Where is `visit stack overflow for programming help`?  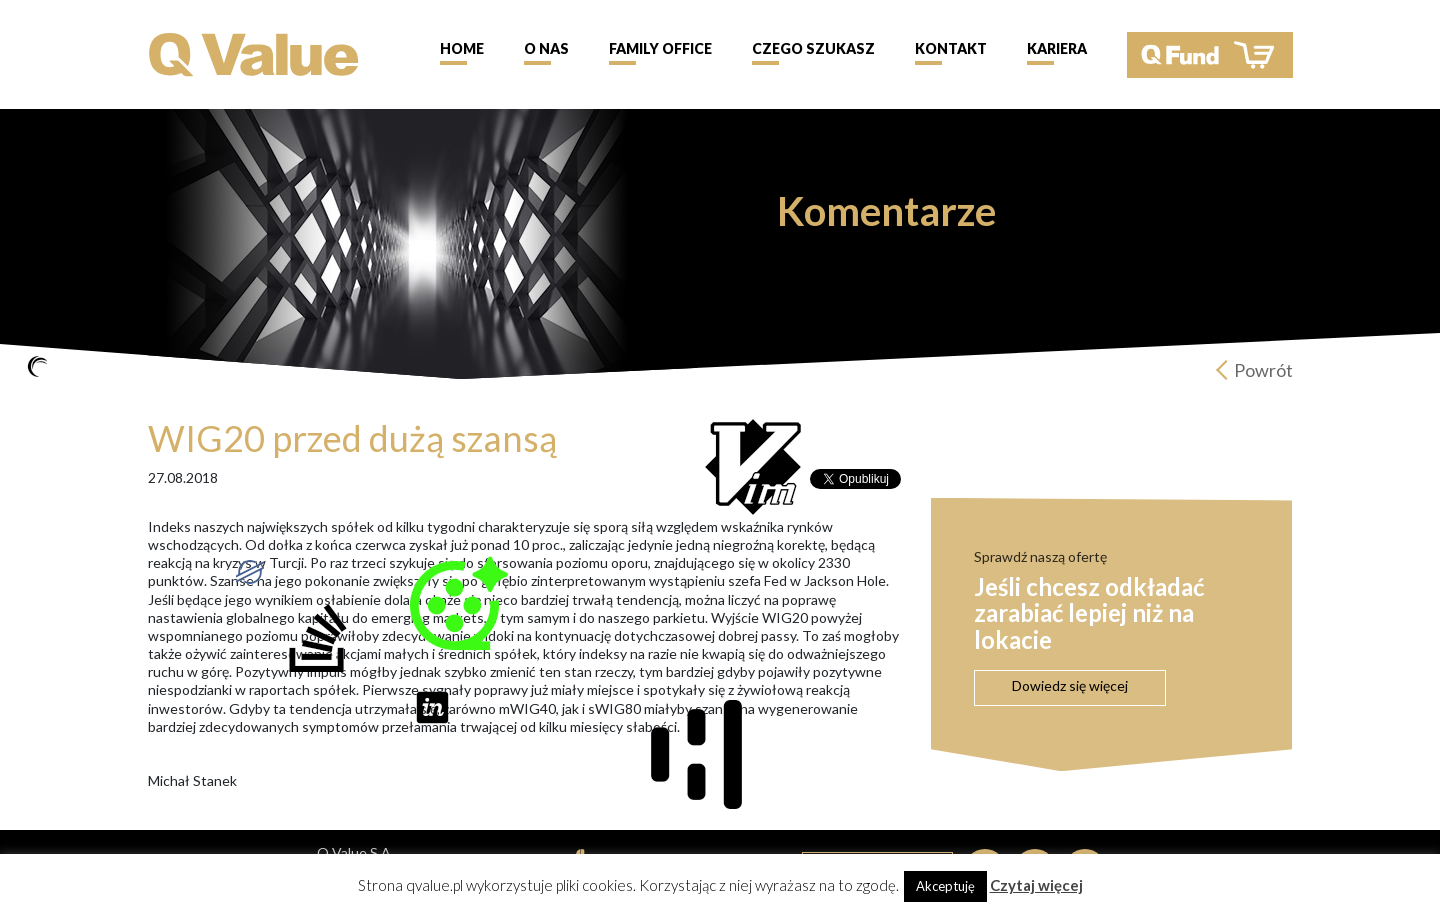
visit stack overflow for programming help is located at coordinates (318, 638).